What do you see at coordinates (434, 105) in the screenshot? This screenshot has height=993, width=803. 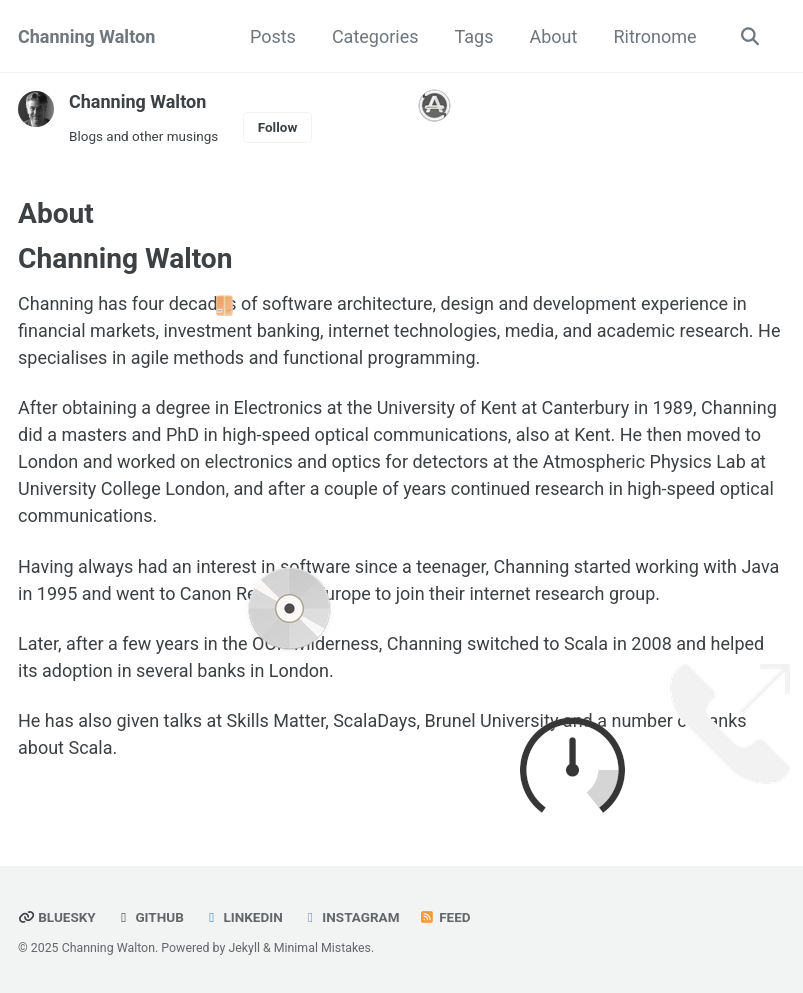 I see `open the software update application` at bounding box center [434, 105].